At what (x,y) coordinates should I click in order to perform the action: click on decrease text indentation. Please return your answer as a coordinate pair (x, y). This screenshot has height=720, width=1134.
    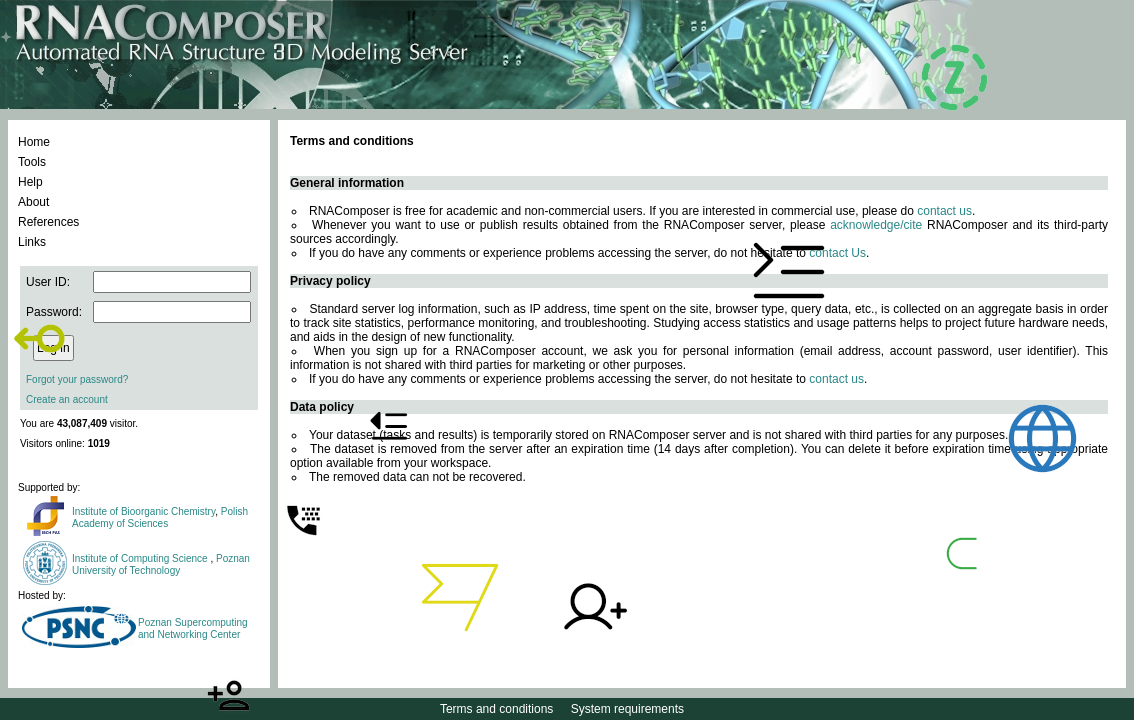
    Looking at the image, I should click on (389, 426).